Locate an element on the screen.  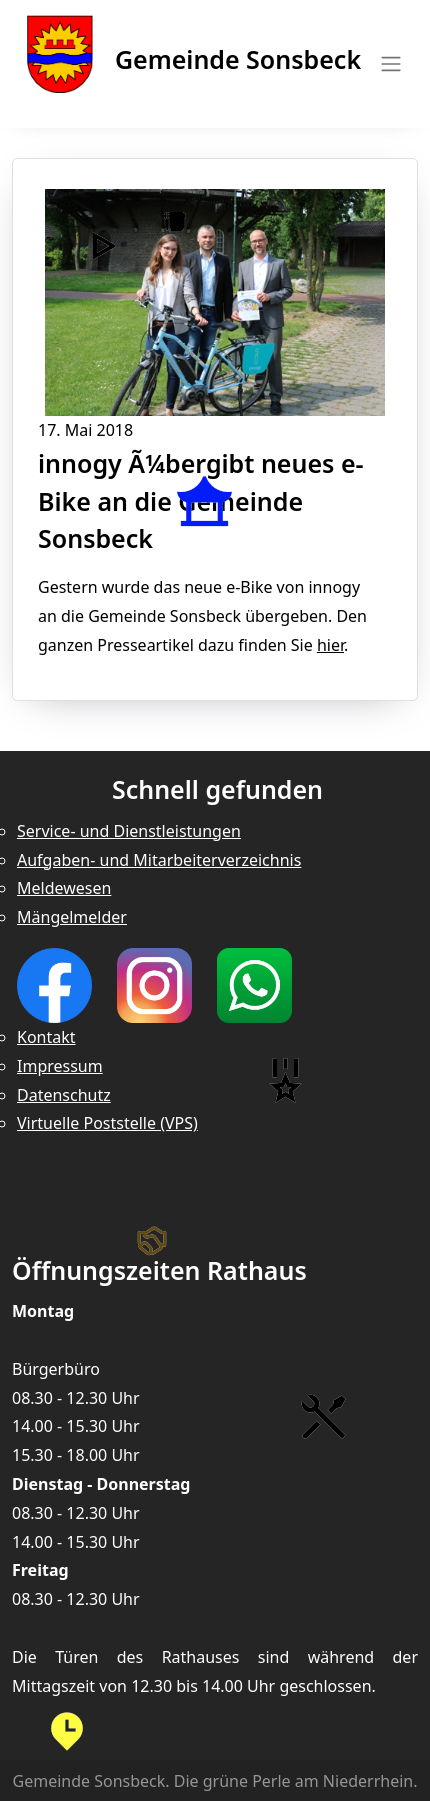
view achievements or awards is located at coordinates (285, 1079).